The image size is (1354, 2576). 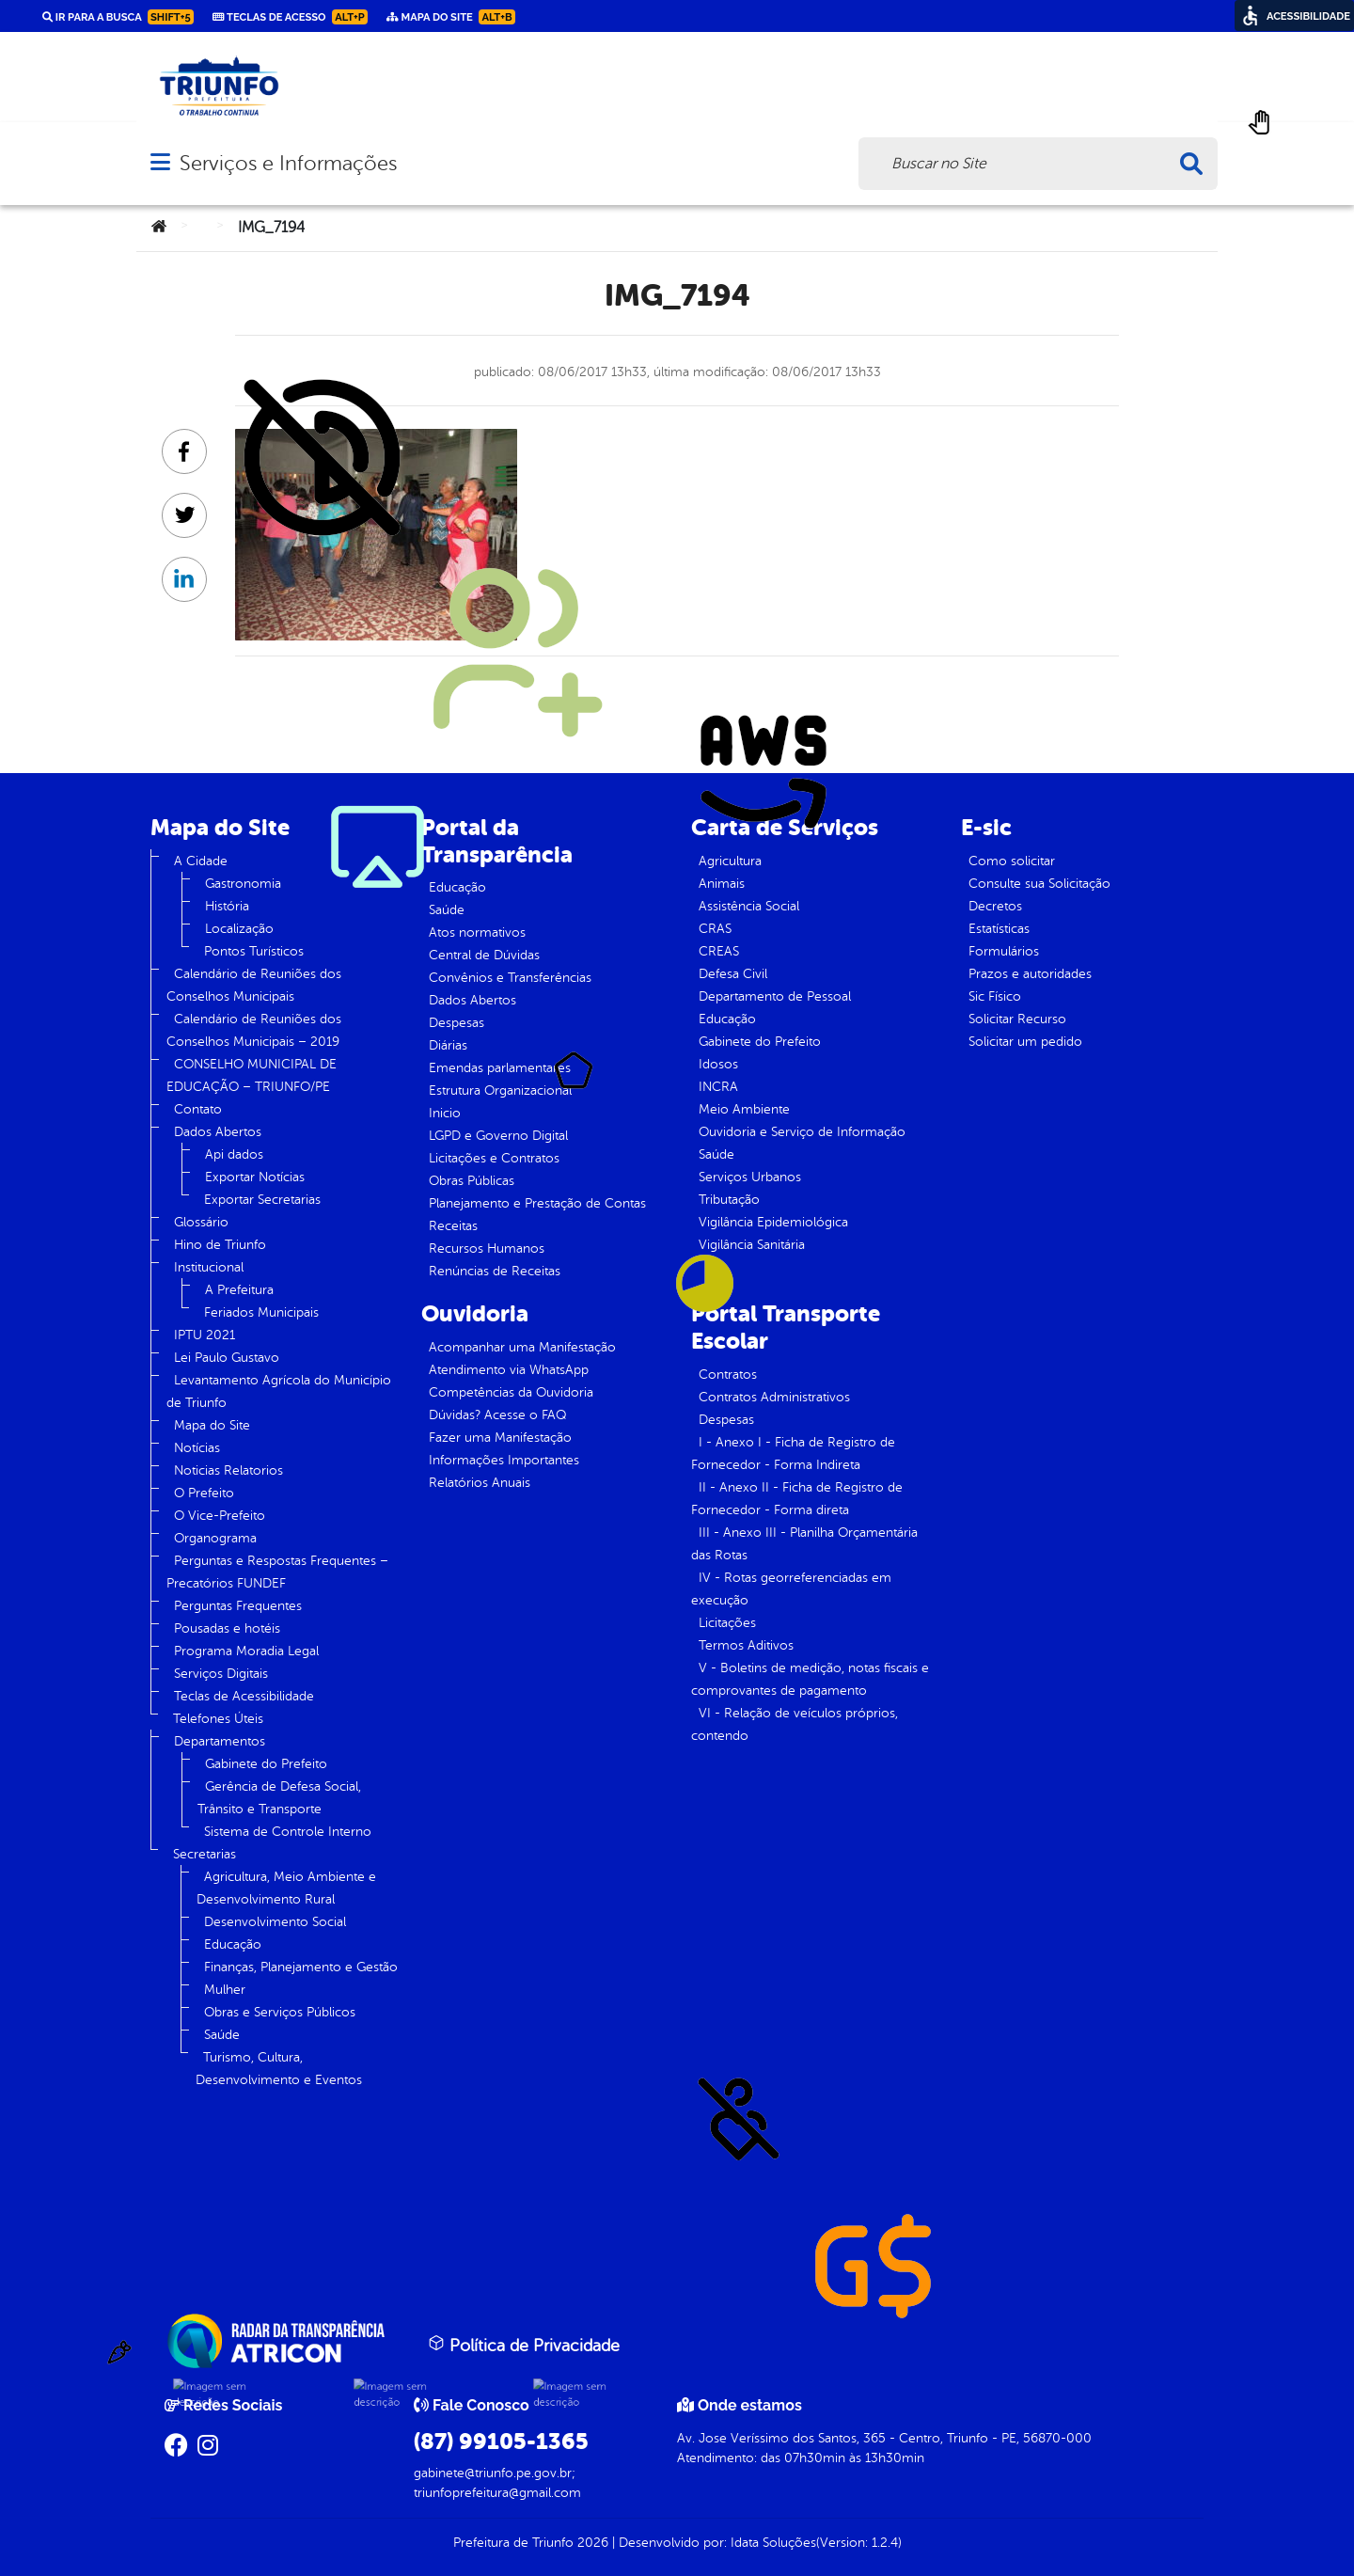 I want to click on access Amazon Web Services console, so click(x=764, y=766).